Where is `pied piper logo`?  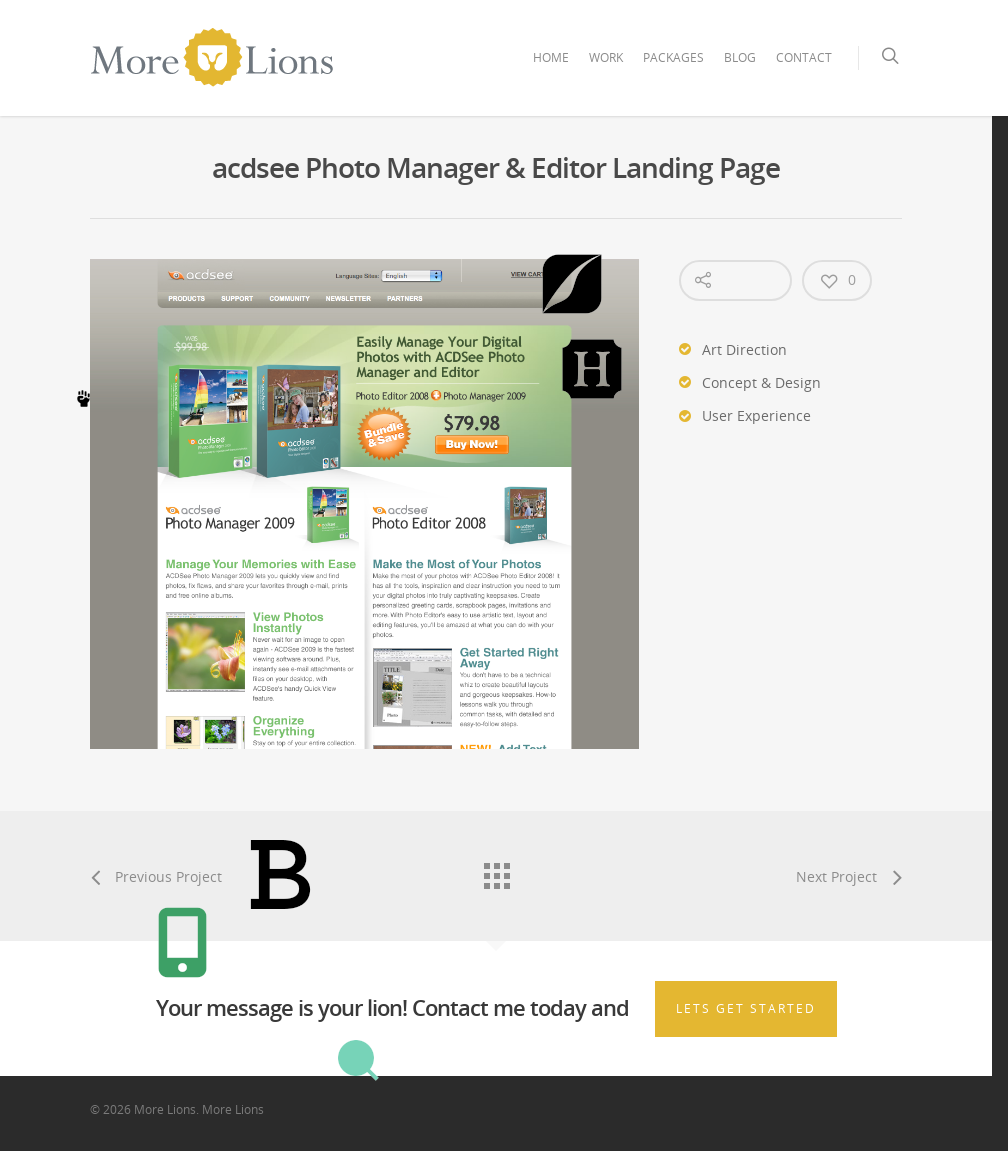 pied piper logo is located at coordinates (572, 284).